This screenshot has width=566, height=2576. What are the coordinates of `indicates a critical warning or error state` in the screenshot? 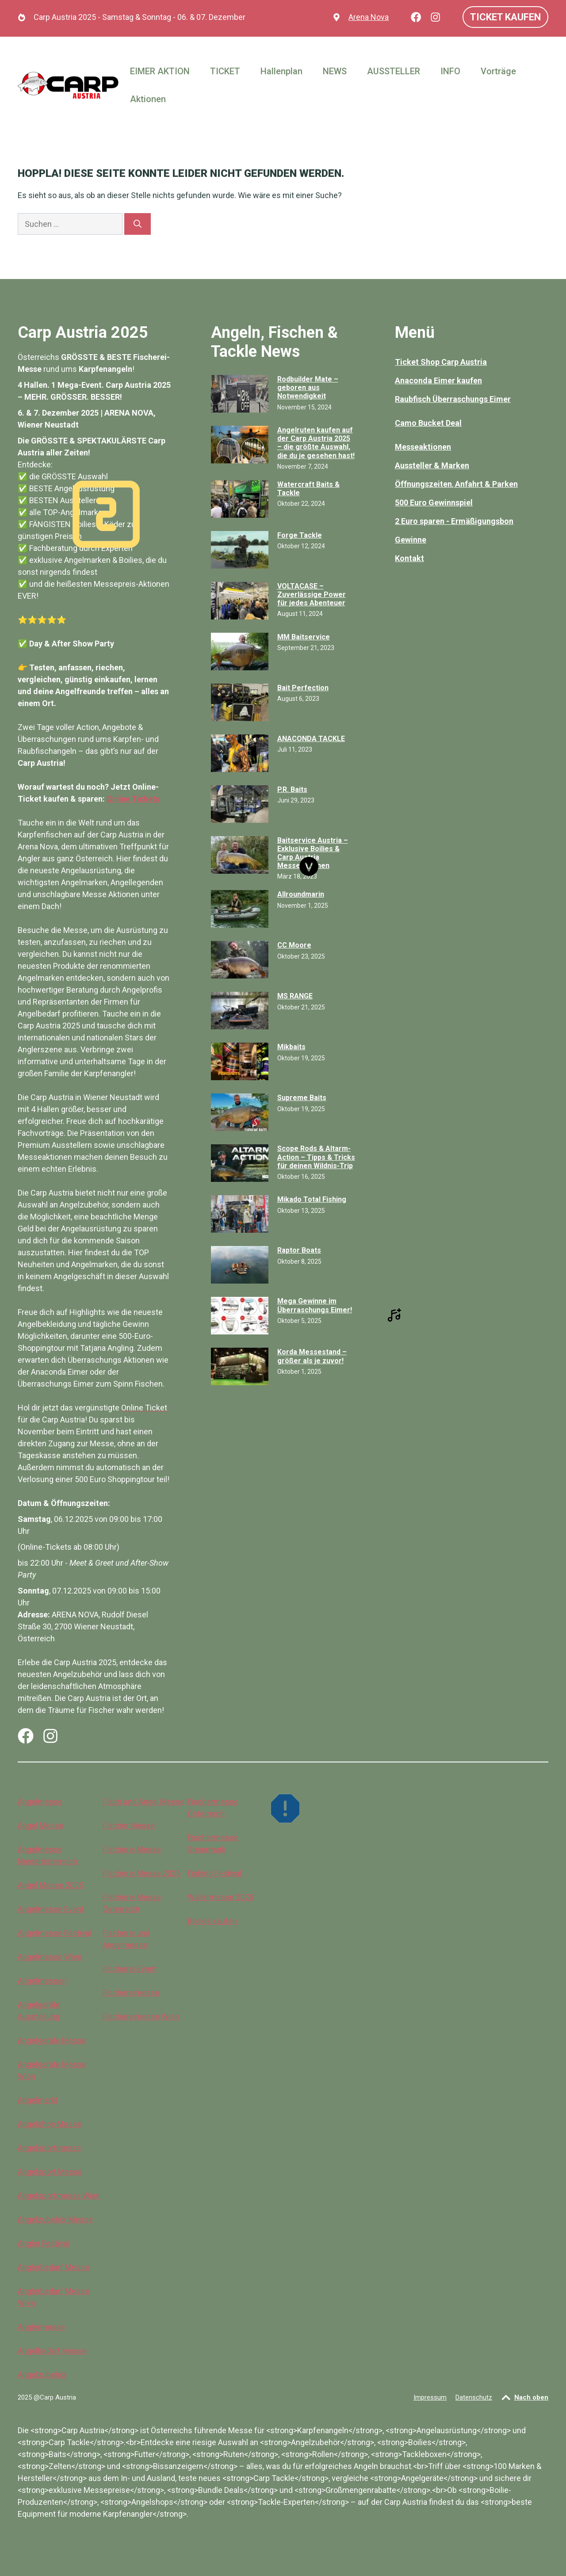 It's located at (285, 1808).